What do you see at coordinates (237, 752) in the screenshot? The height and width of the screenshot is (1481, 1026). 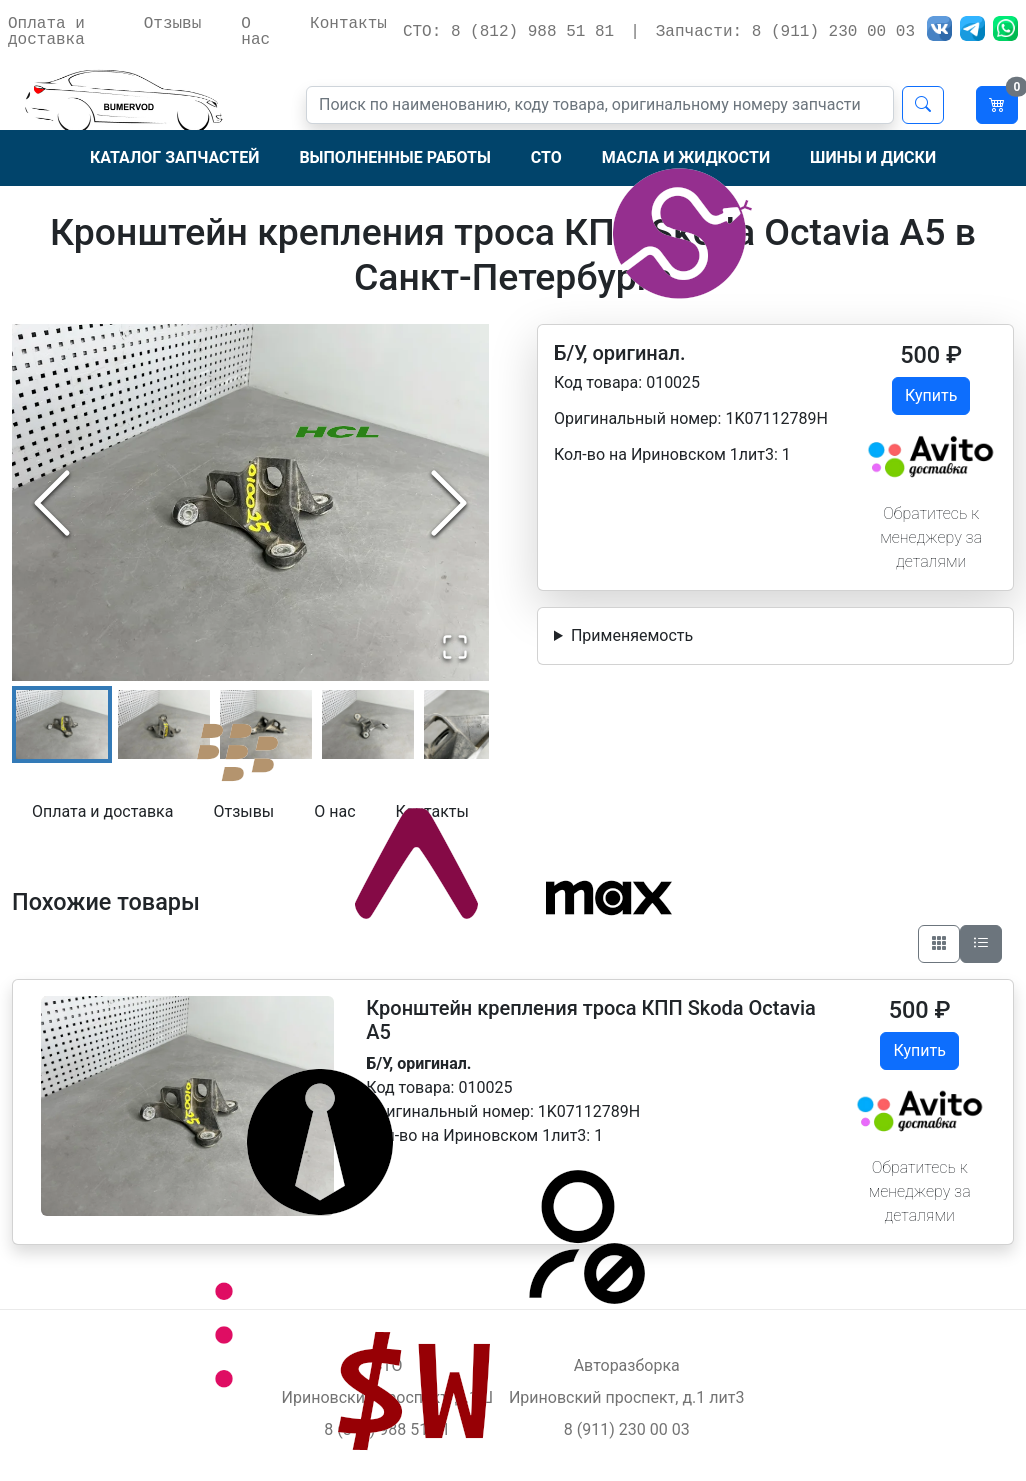 I see `blackberry brand or company logo` at bounding box center [237, 752].